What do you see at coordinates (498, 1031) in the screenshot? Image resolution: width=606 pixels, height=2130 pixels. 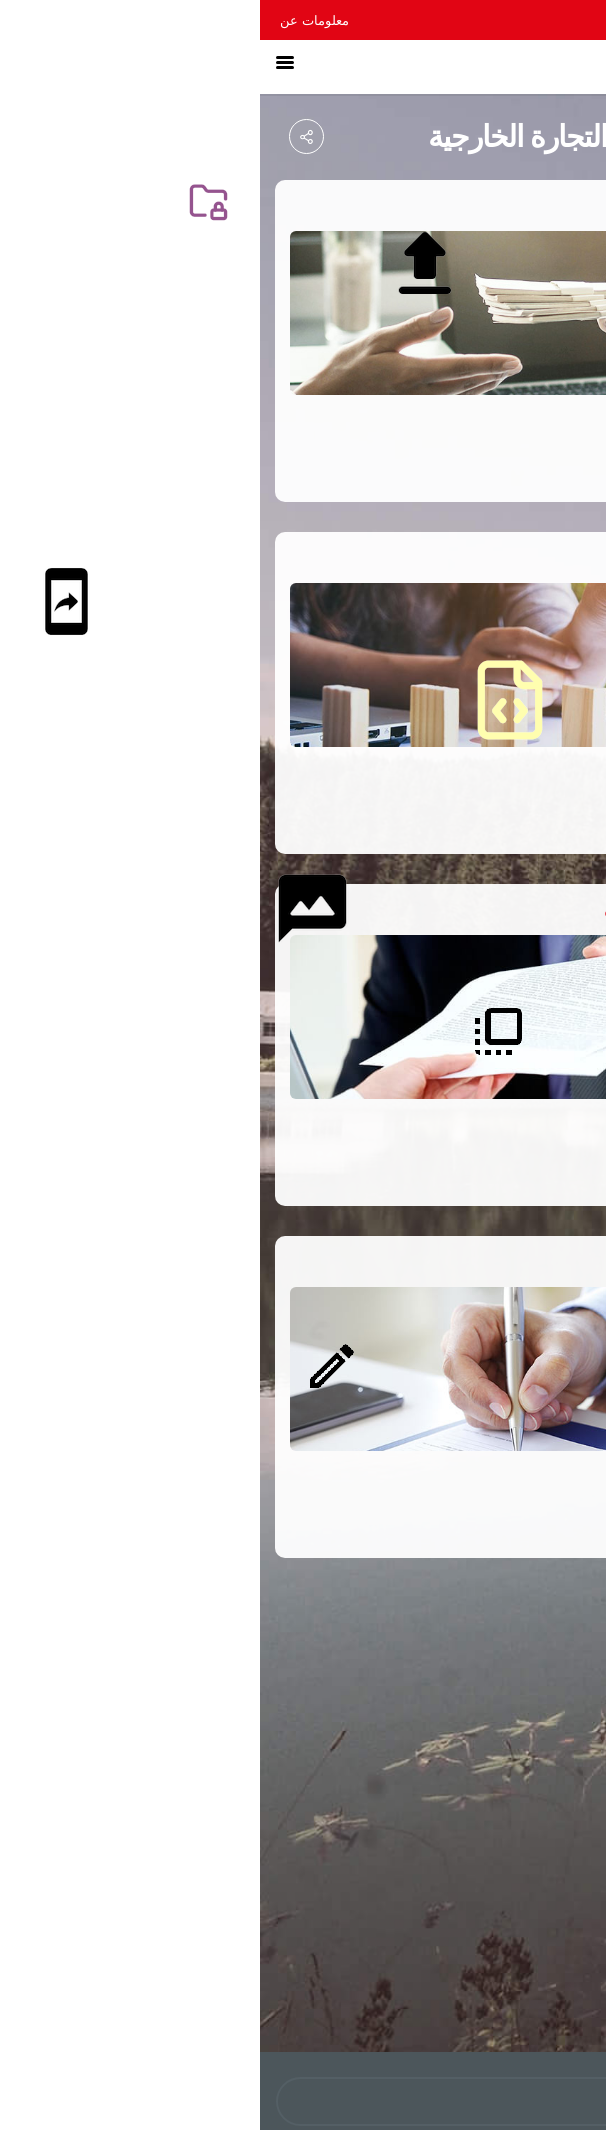 I see `bring window to front` at bounding box center [498, 1031].